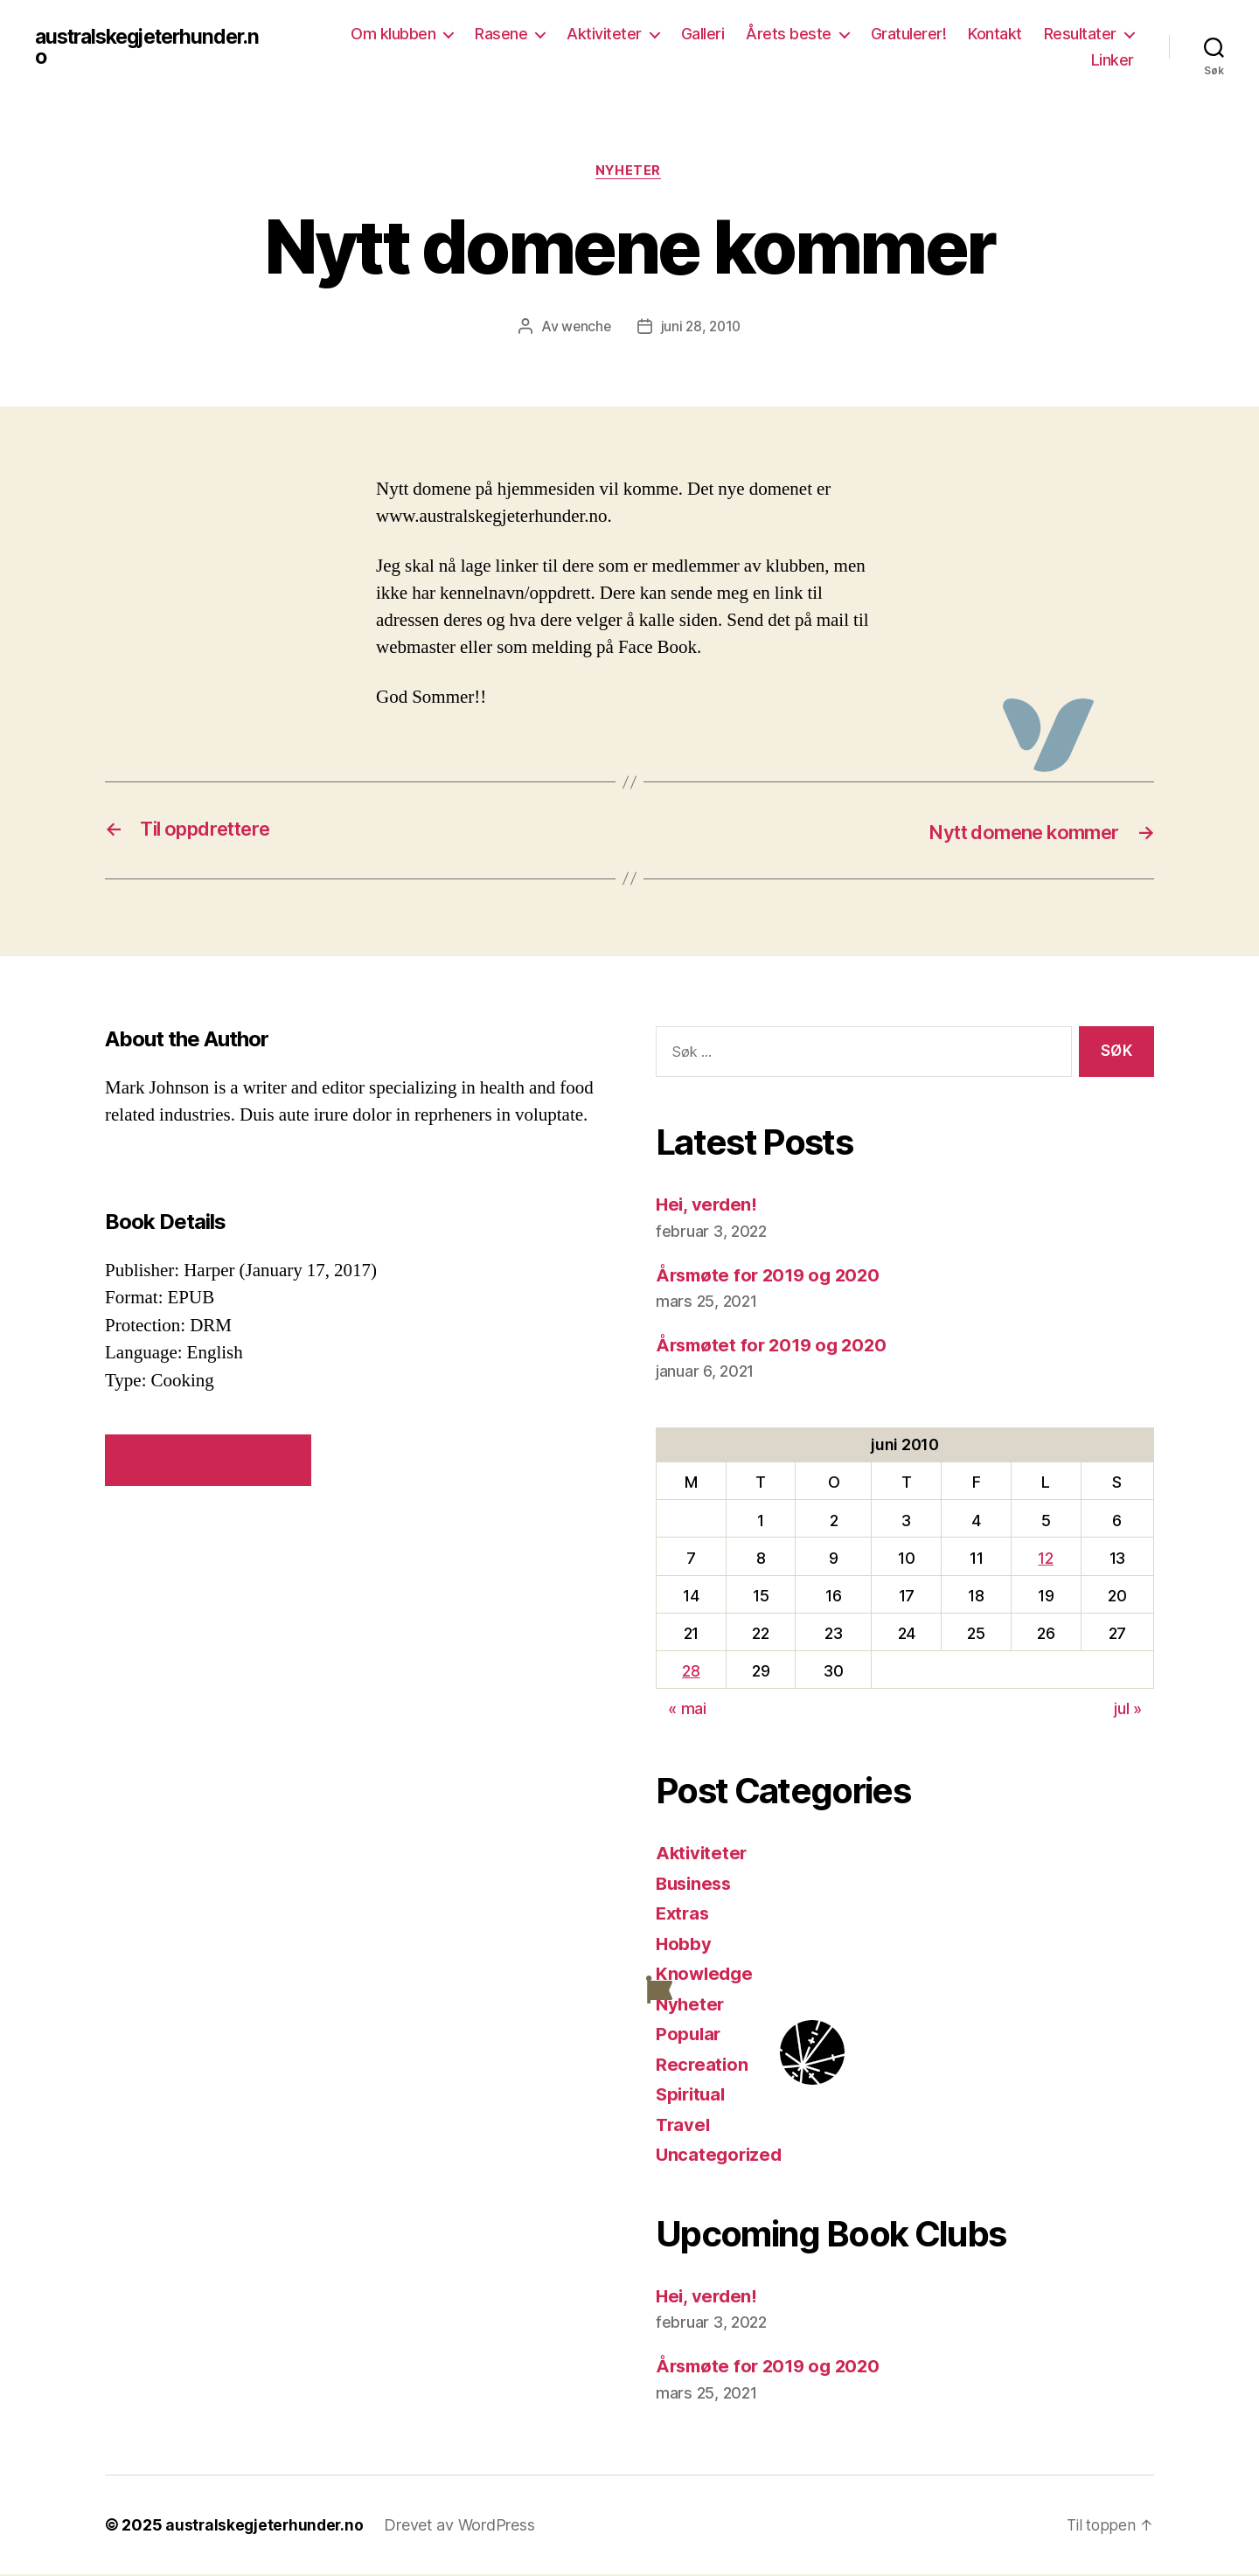 This screenshot has width=1259, height=2576. Describe the element at coordinates (1048, 735) in the screenshot. I see `open vectary 3d design application` at that location.